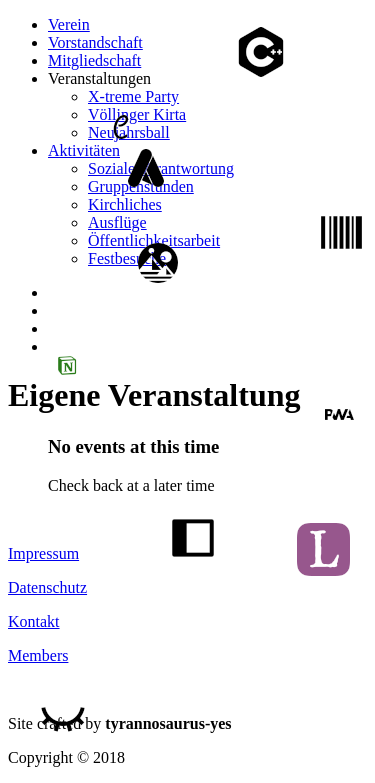 Image resolution: width=375 pixels, height=783 pixels. Describe the element at coordinates (63, 718) in the screenshot. I see `hide password or sensitive content` at that location.